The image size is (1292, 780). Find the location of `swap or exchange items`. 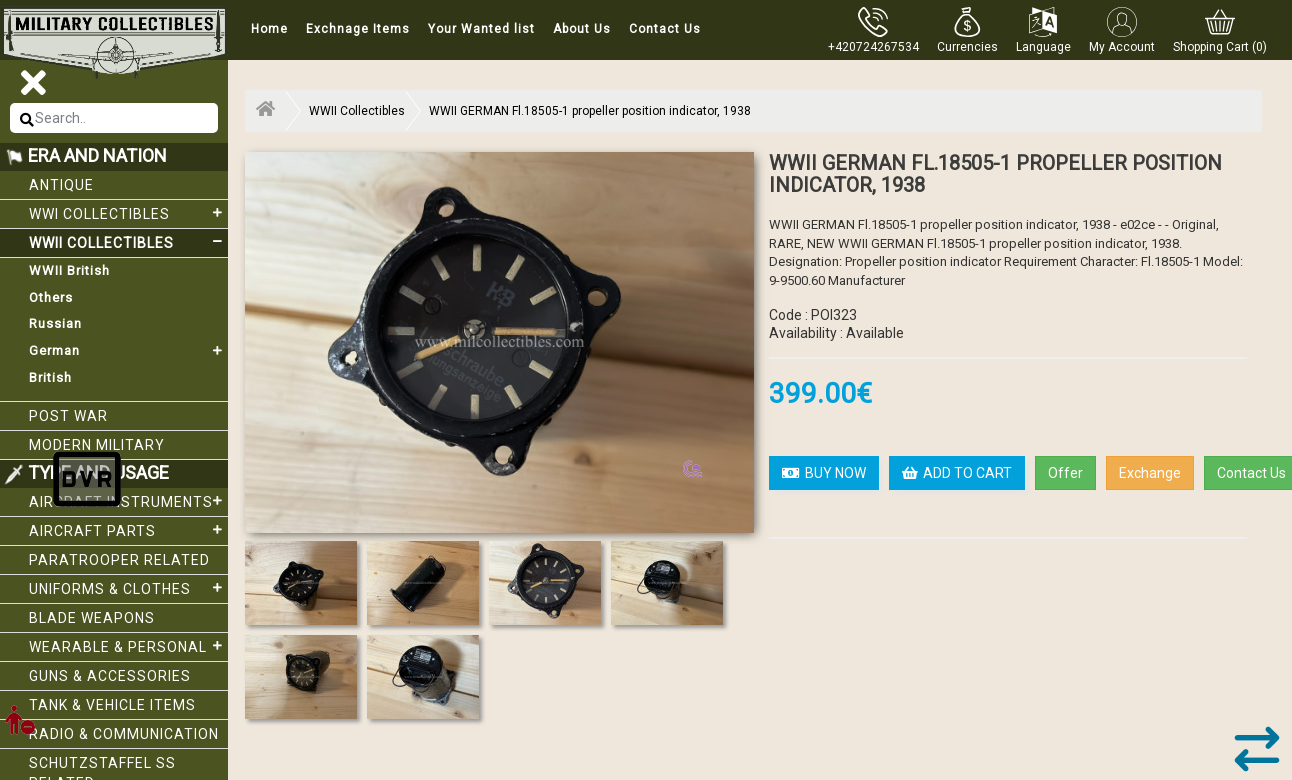

swap or exchange items is located at coordinates (1257, 749).